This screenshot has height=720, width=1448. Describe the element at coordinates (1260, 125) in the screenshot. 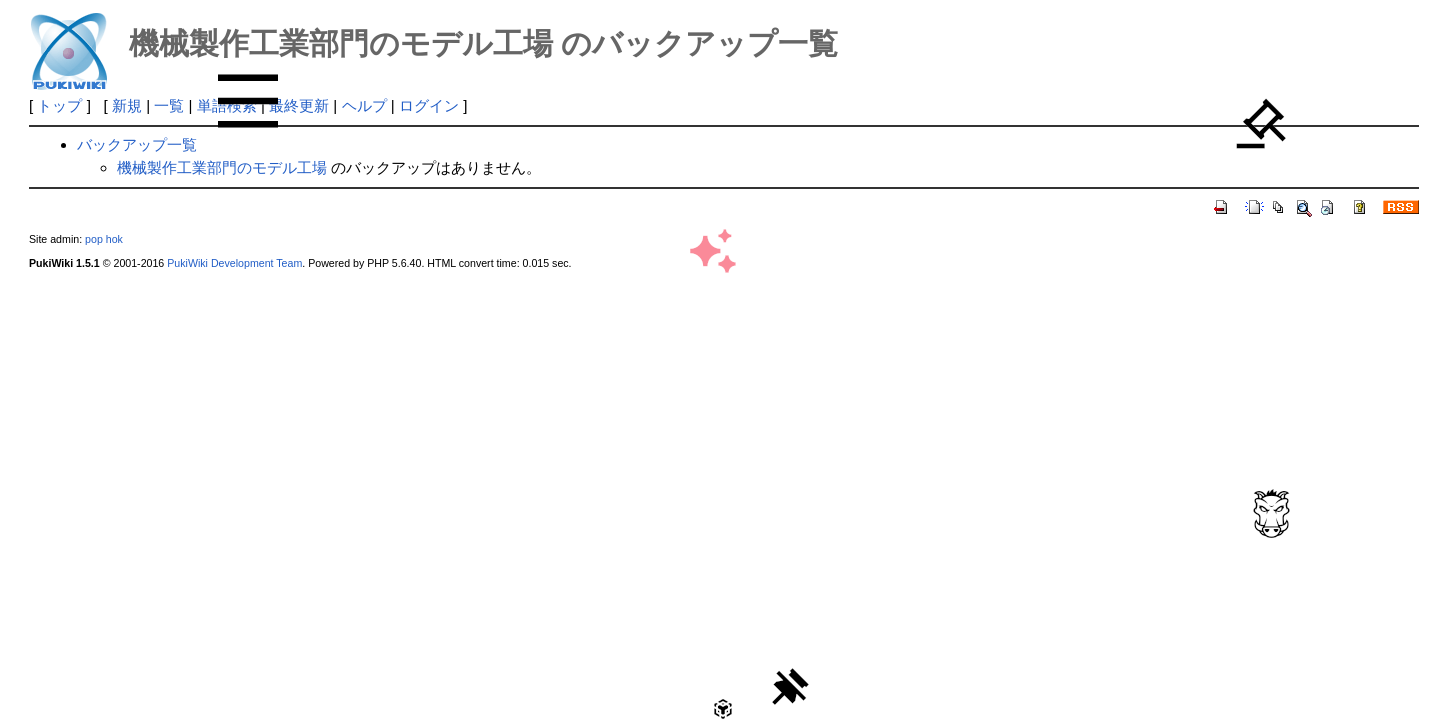

I see `place a bid on an item` at that location.